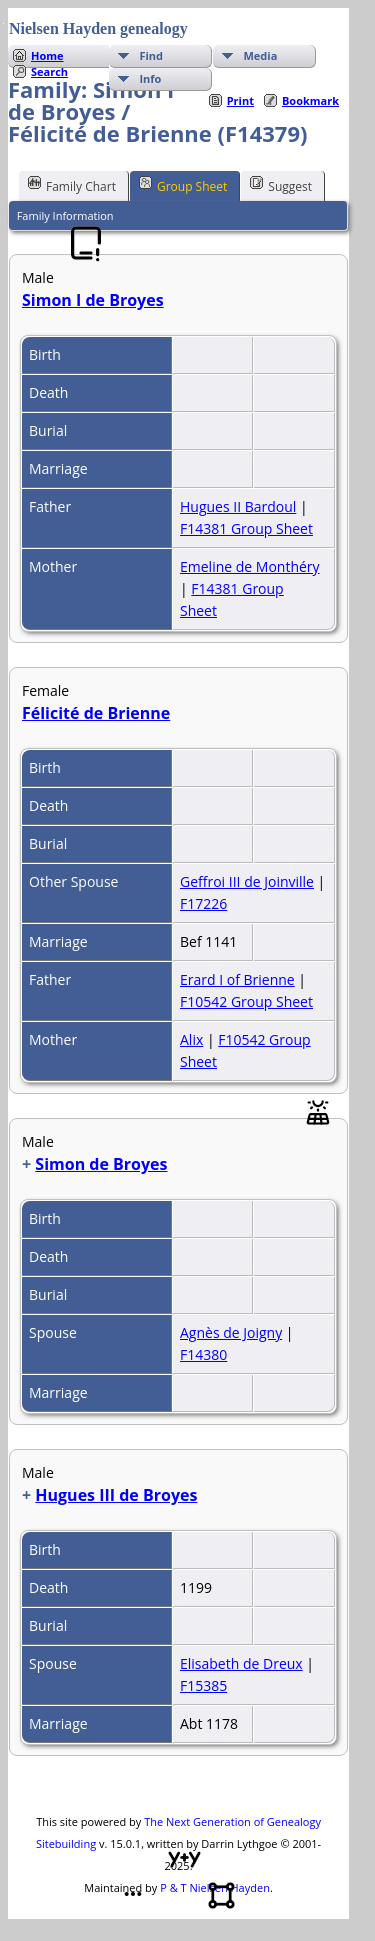 The height and width of the screenshot is (1941, 375). Describe the element at coordinates (86, 243) in the screenshot. I see `iPad device error or warning` at that location.